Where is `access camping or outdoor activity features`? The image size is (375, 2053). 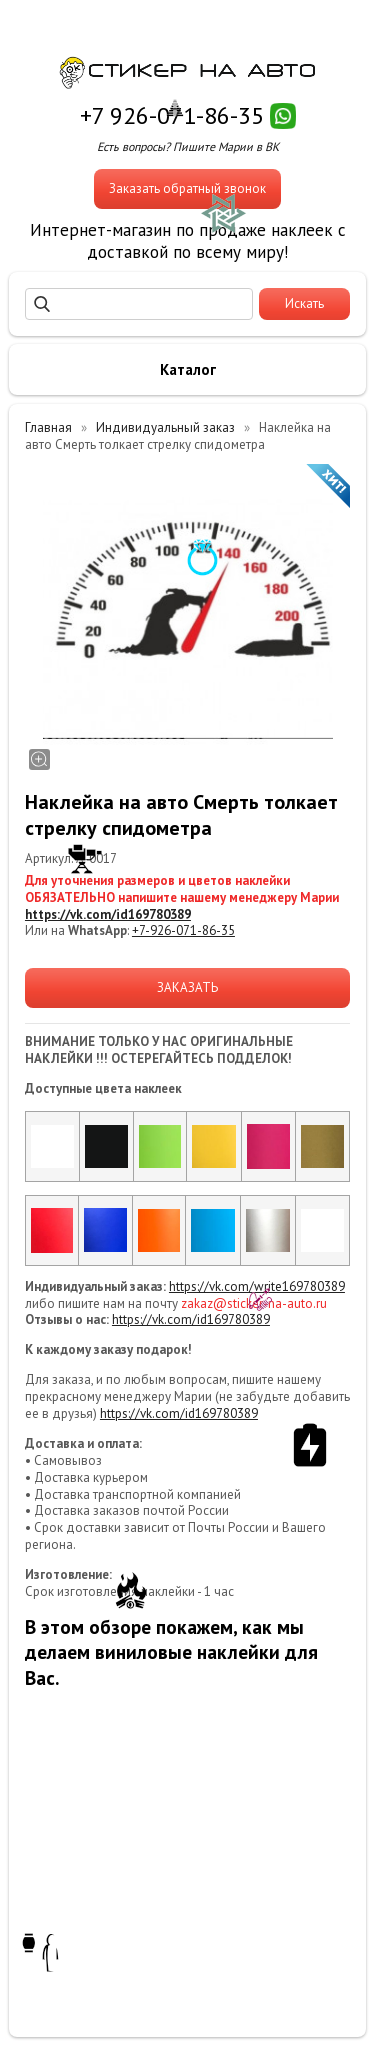 access camping or outdoor activity features is located at coordinates (130, 1590).